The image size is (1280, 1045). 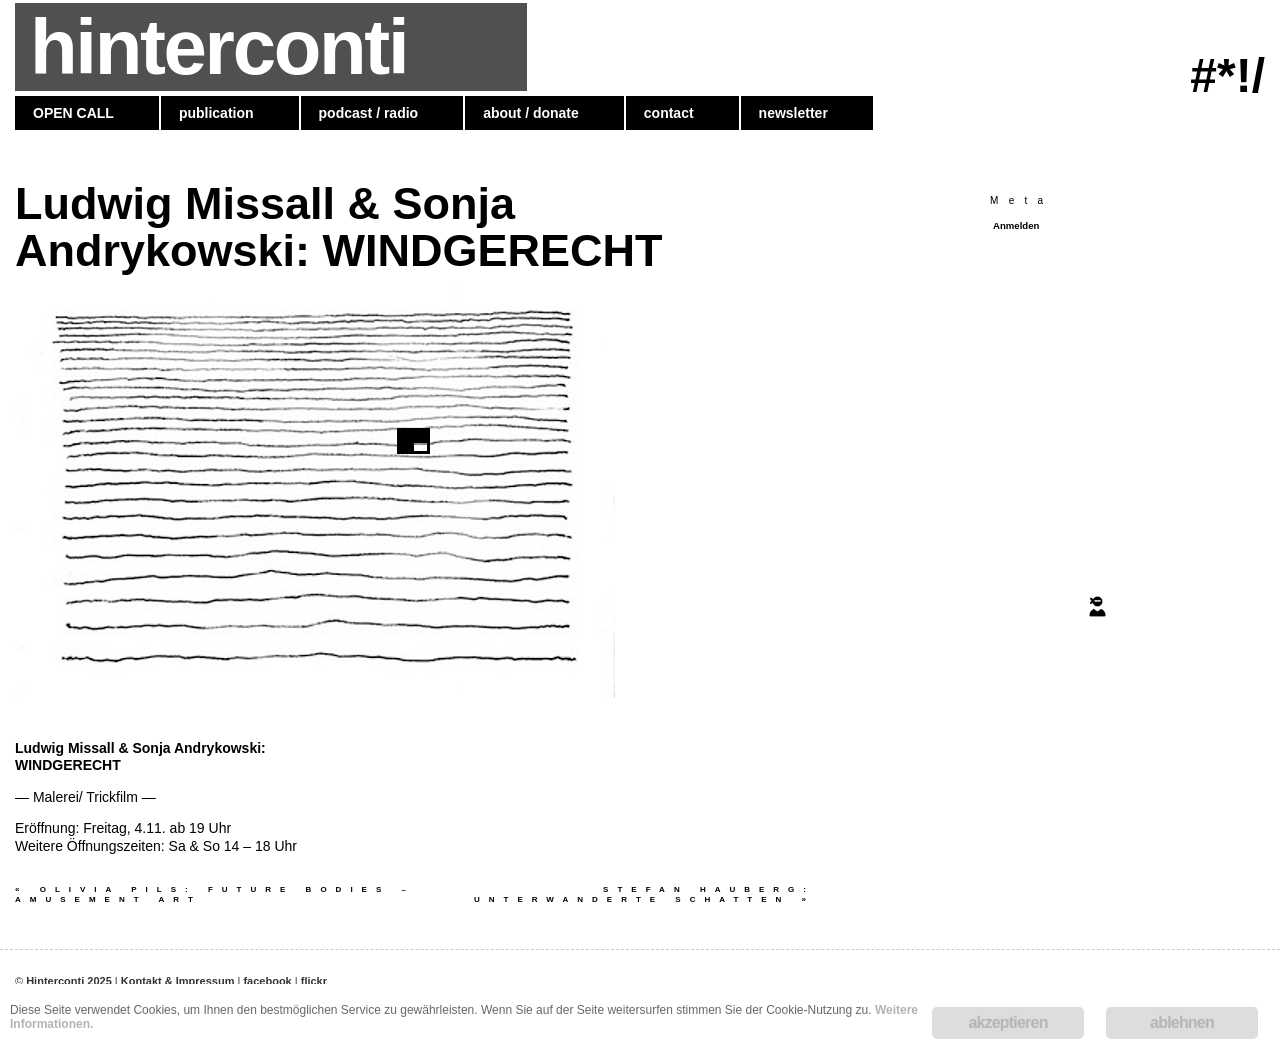 What do you see at coordinates (1097, 606) in the screenshot?
I see `switch to incognito or private mode` at bounding box center [1097, 606].